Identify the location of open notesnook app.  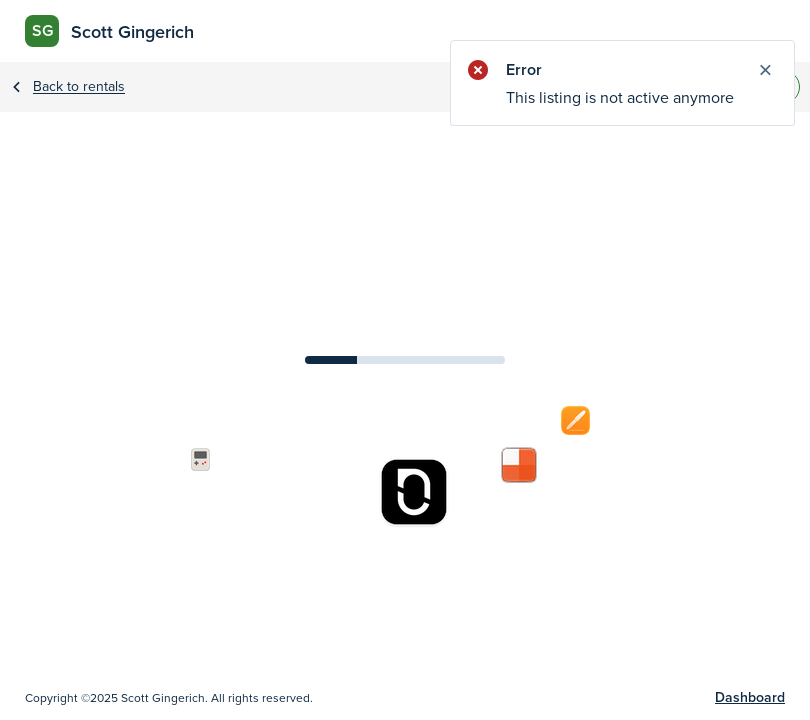
(414, 492).